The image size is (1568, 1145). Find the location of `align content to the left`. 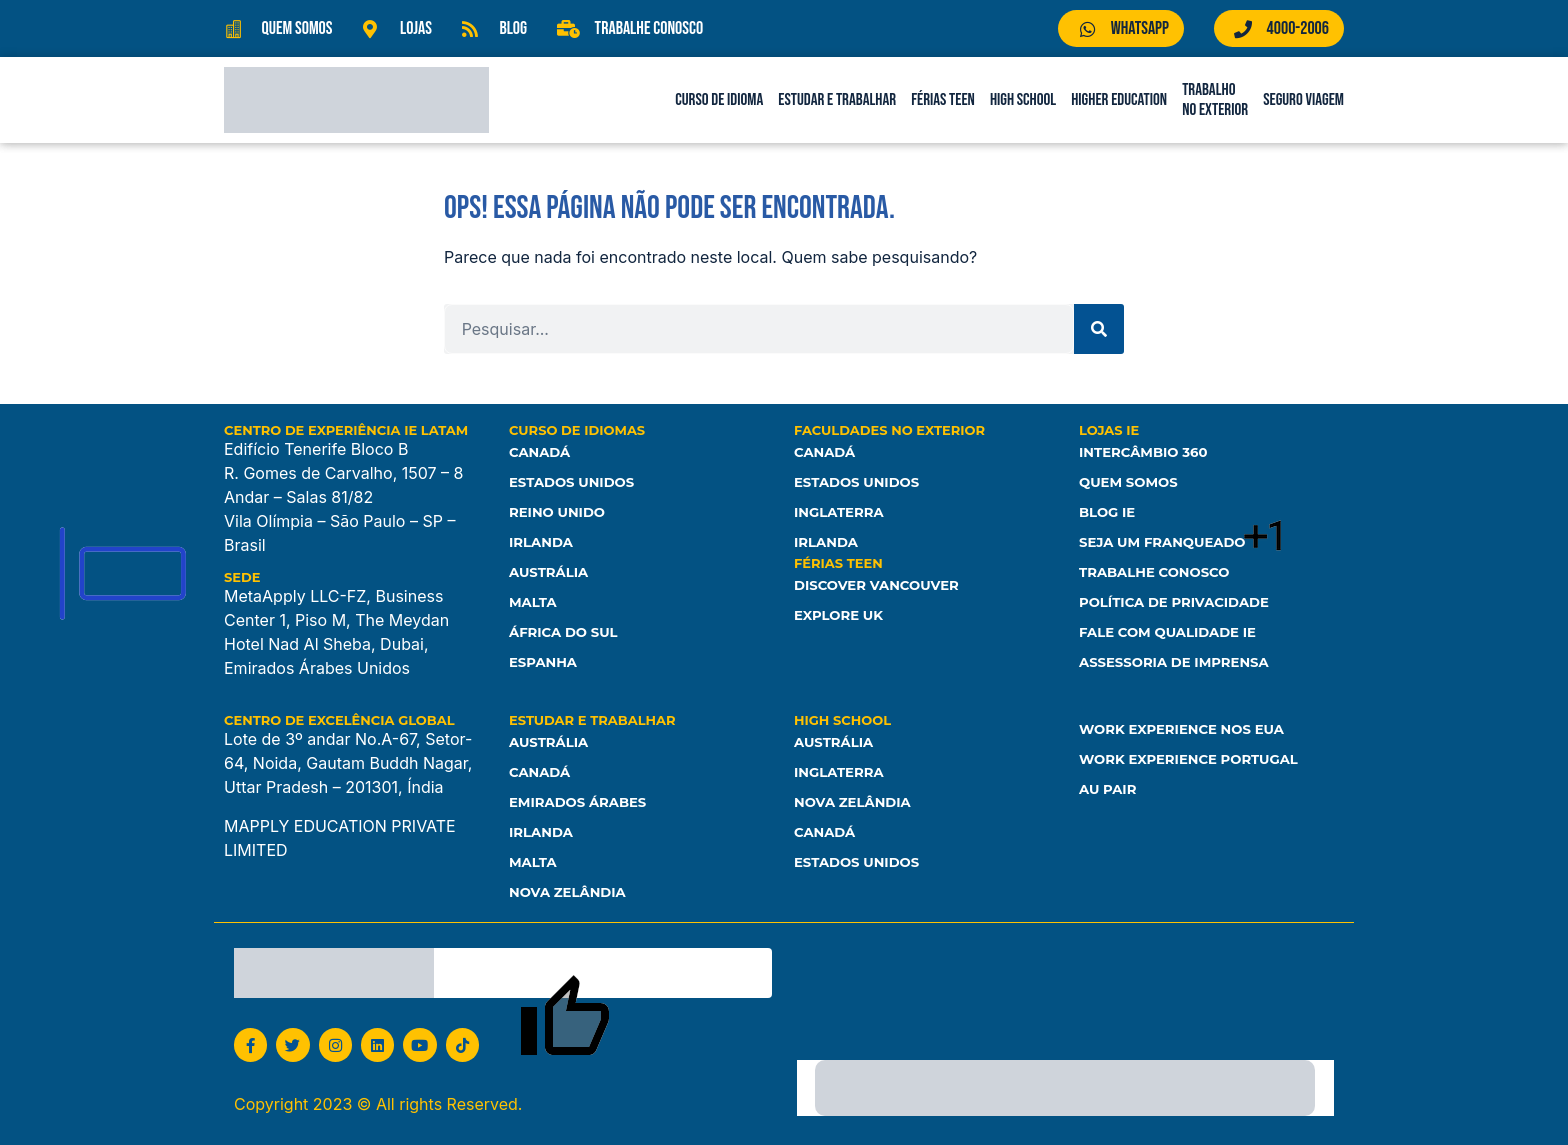

align content to the left is located at coordinates (120, 573).